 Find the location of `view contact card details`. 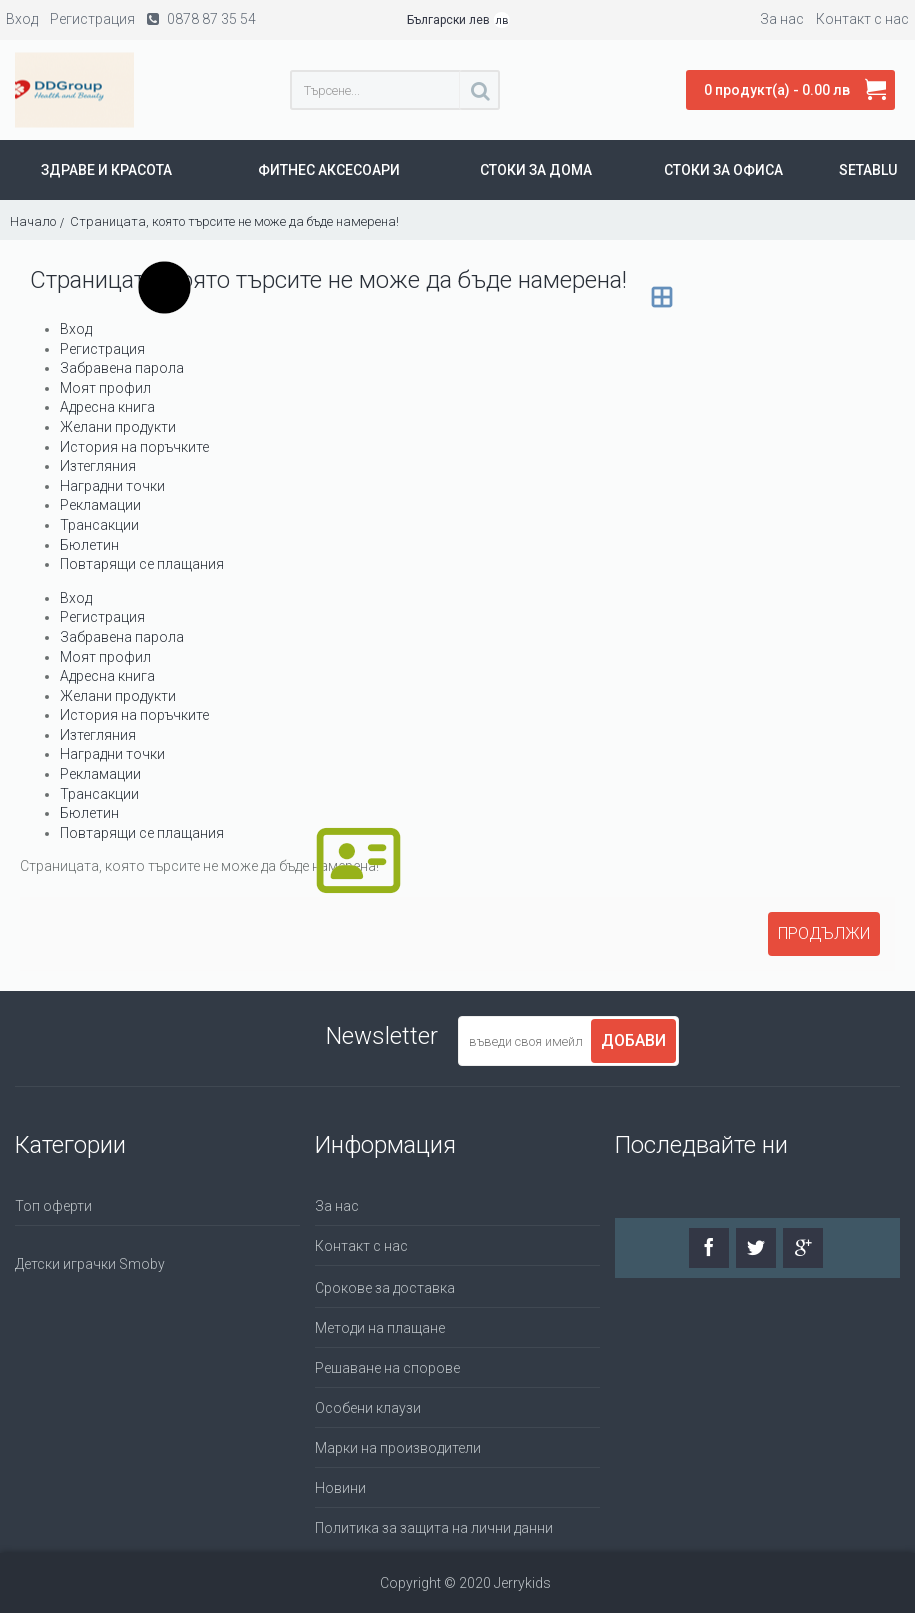

view contact card details is located at coordinates (358, 860).